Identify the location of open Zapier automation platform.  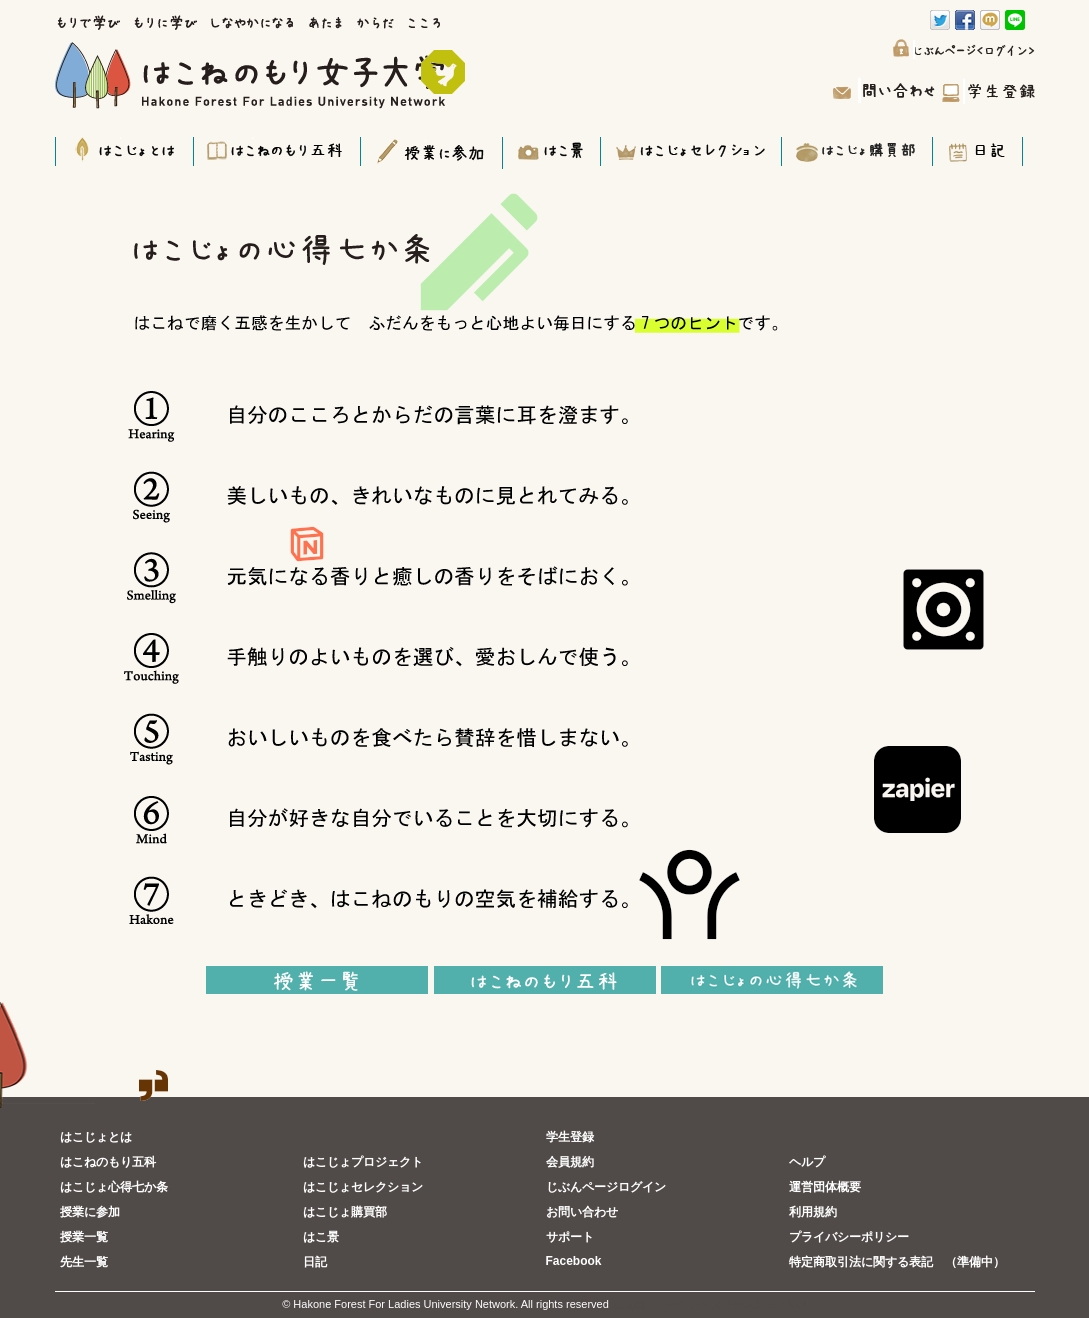
(917, 789).